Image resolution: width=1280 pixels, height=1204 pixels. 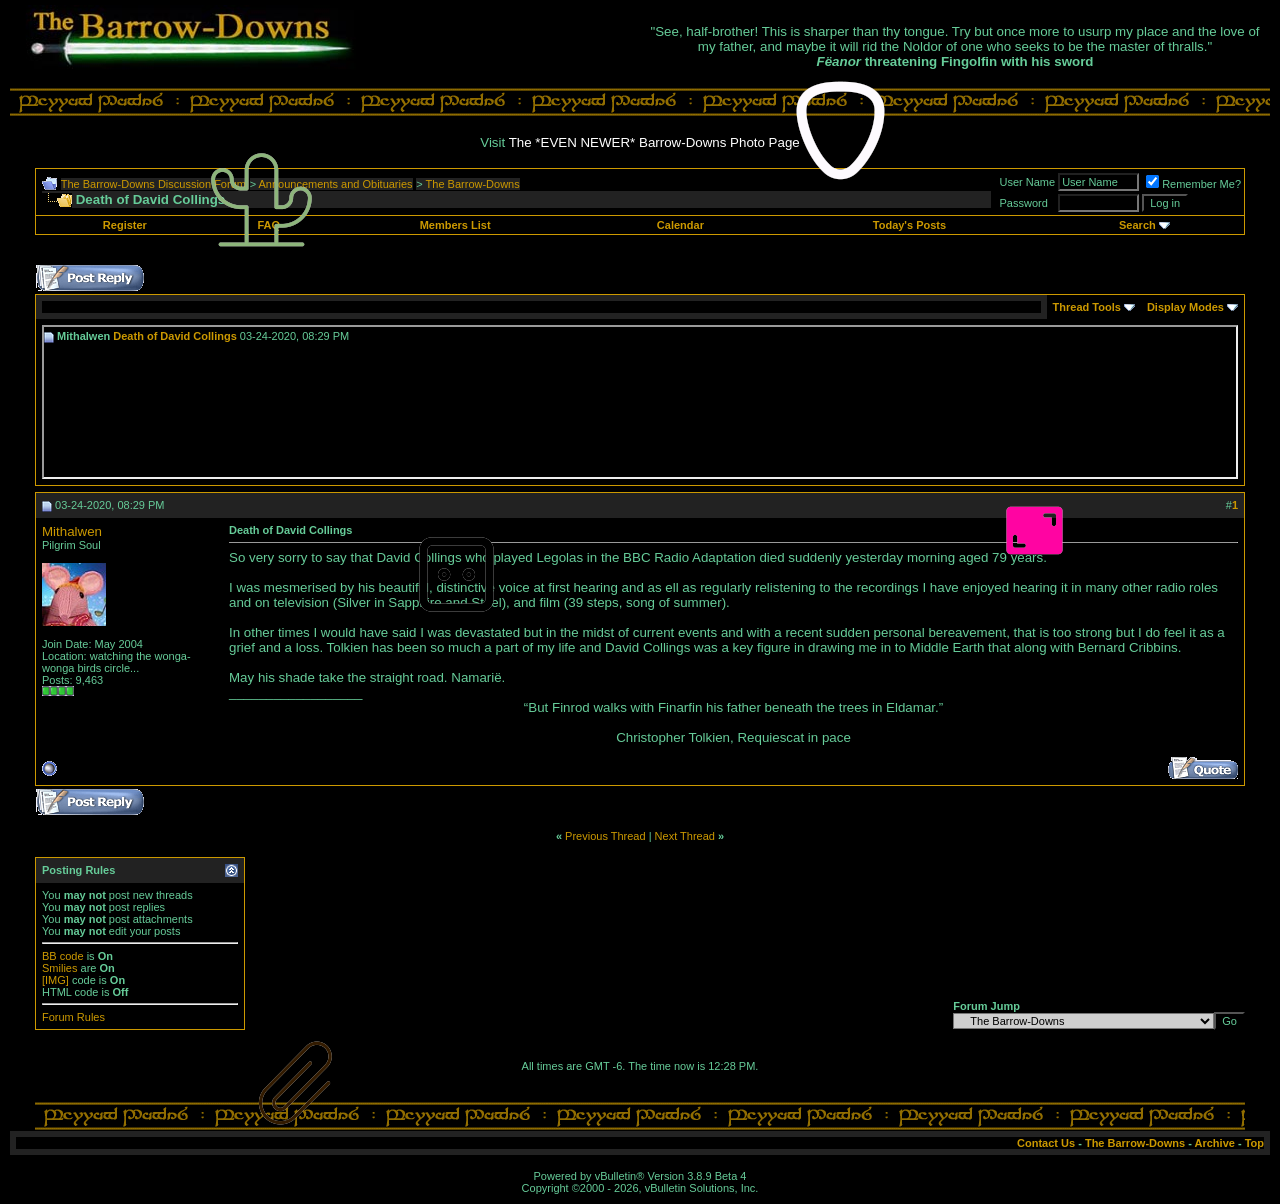 What do you see at coordinates (840, 130) in the screenshot?
I see `access music or guitar-related features` at bounding box center [840, 130].